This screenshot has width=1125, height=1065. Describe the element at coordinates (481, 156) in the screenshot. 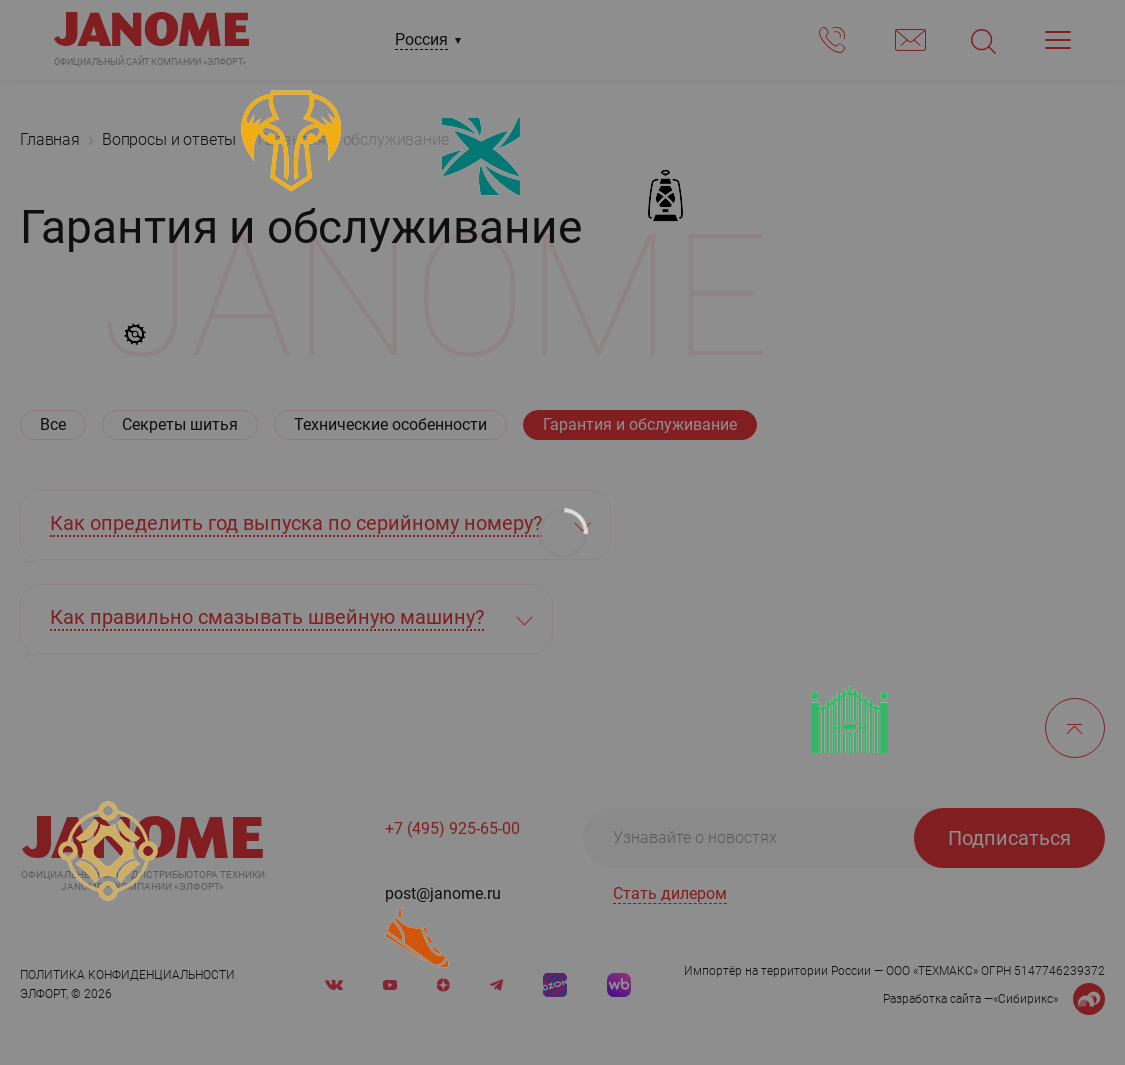

I see `indicates a special bonus or power-up effect` at that location.